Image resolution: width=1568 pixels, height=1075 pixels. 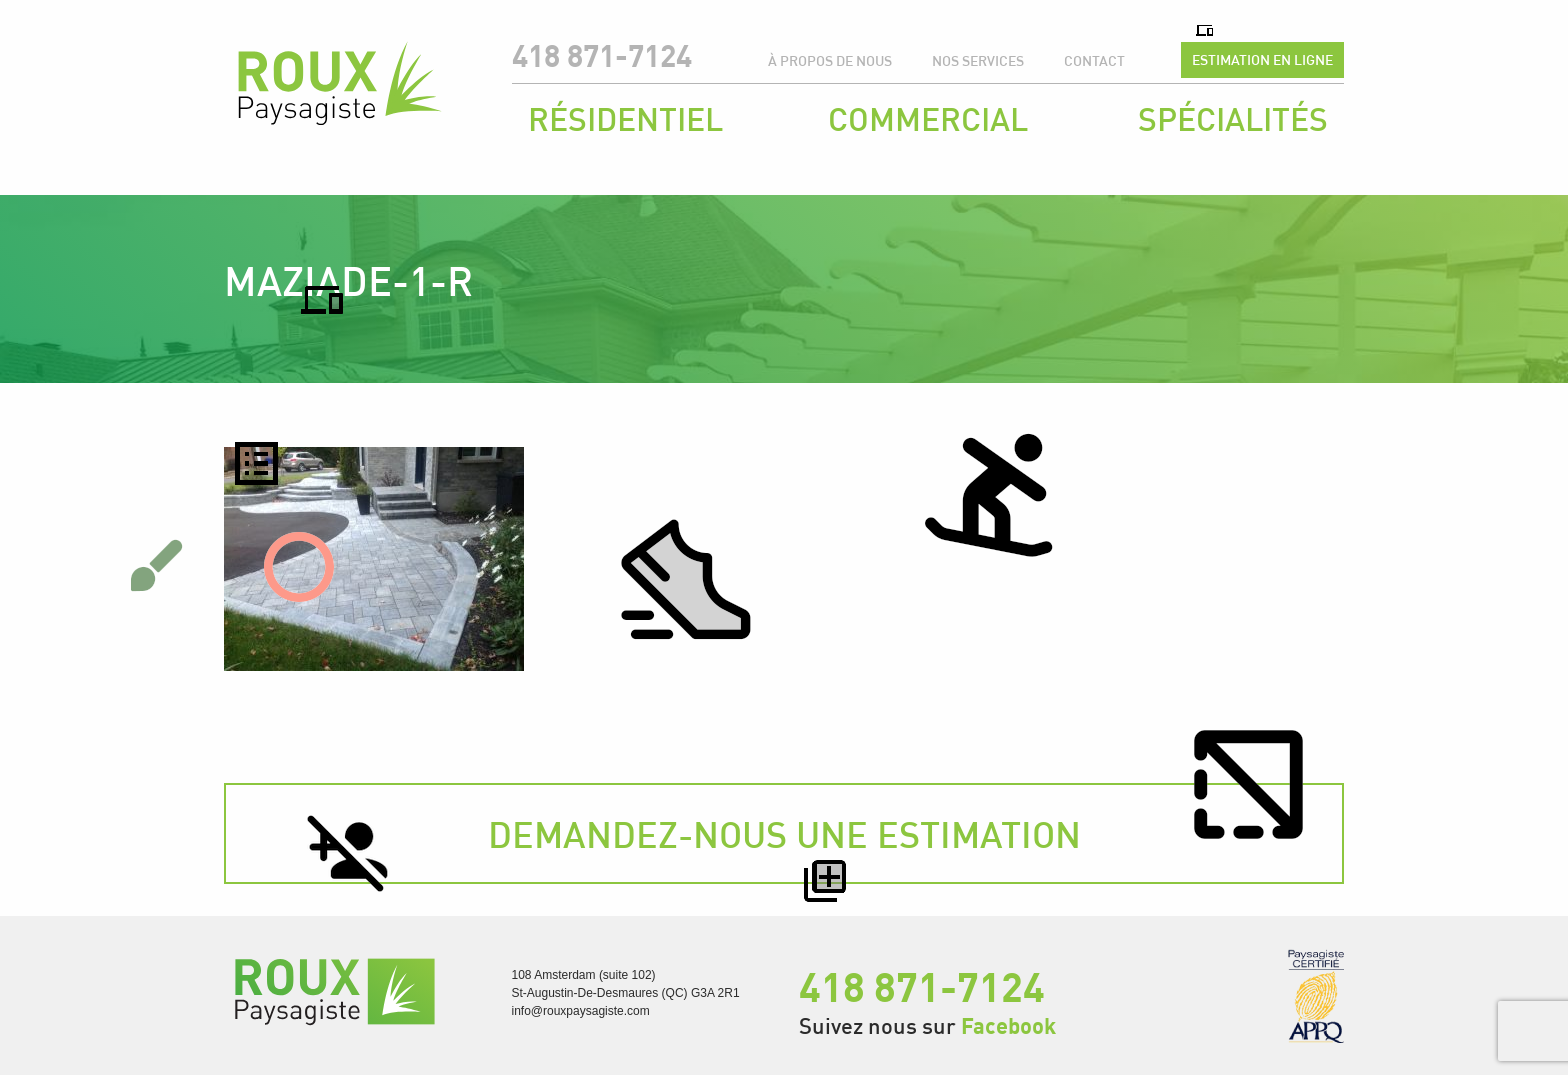 I want to click on indicates adding contacts is disabled, so click(x=348, y=850).